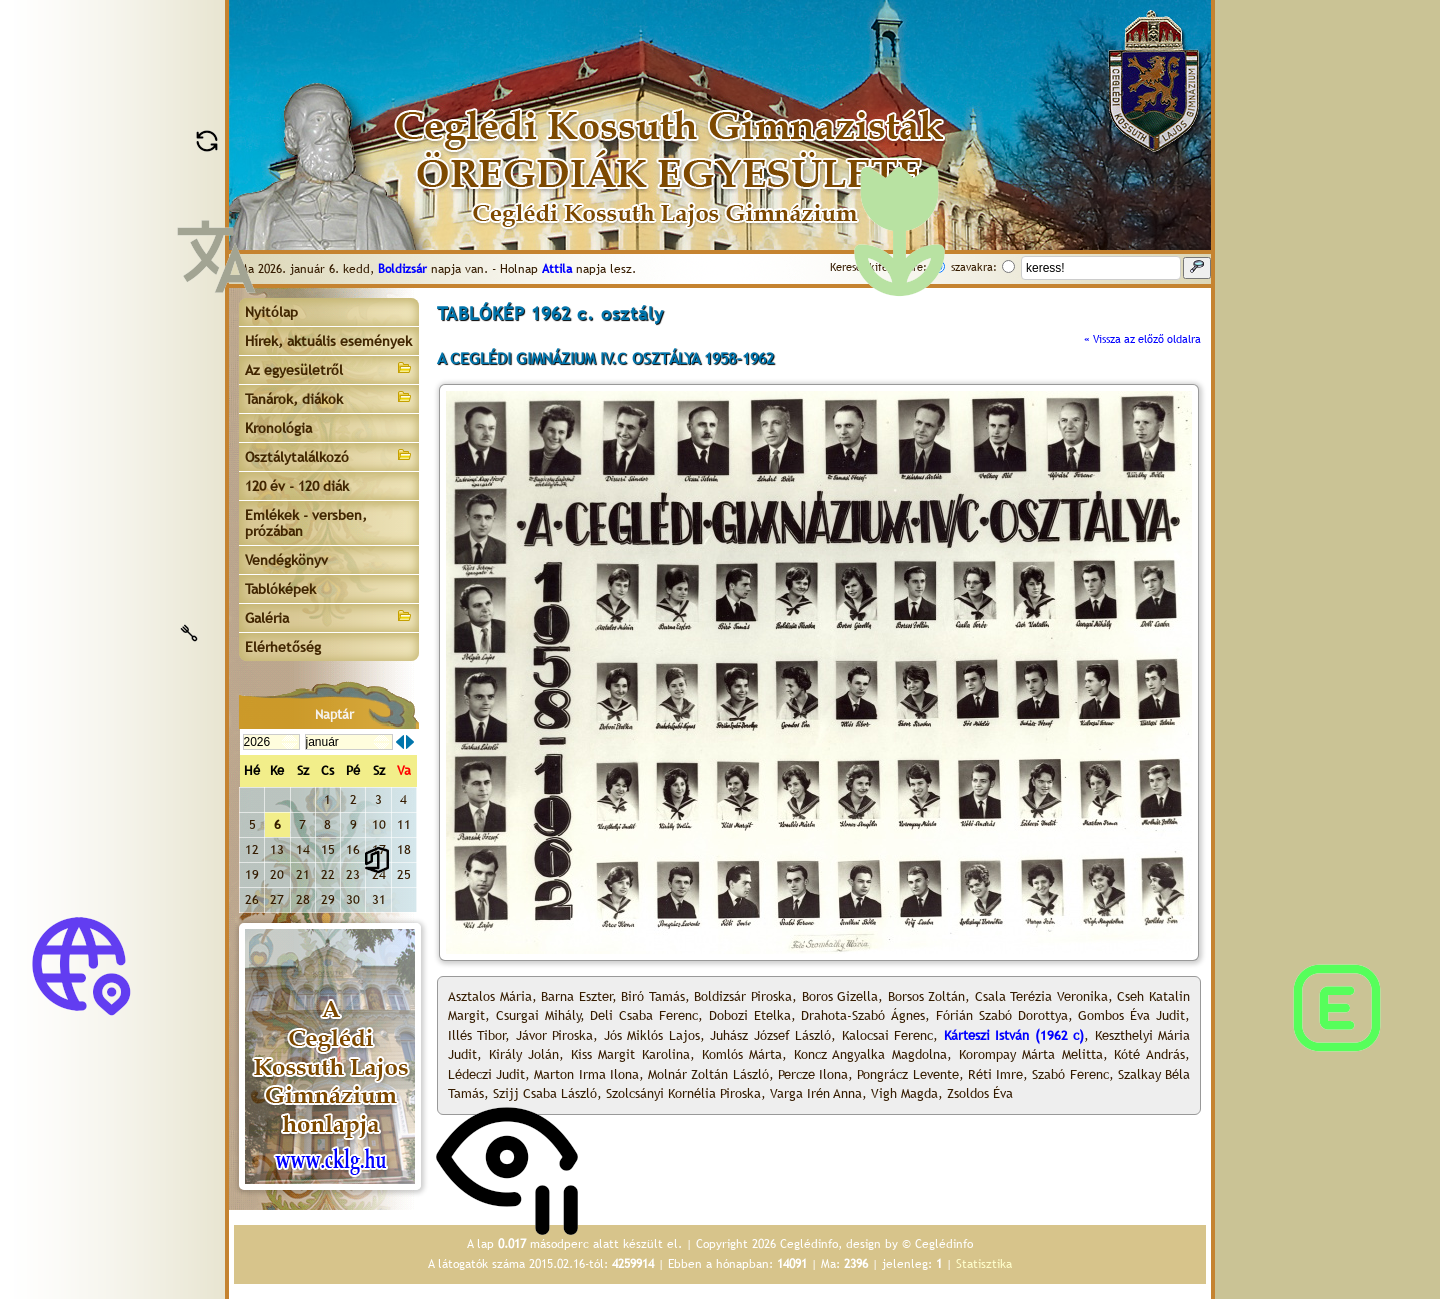  I want to click on enable macro or close-up camera mode, so click(899, 231).